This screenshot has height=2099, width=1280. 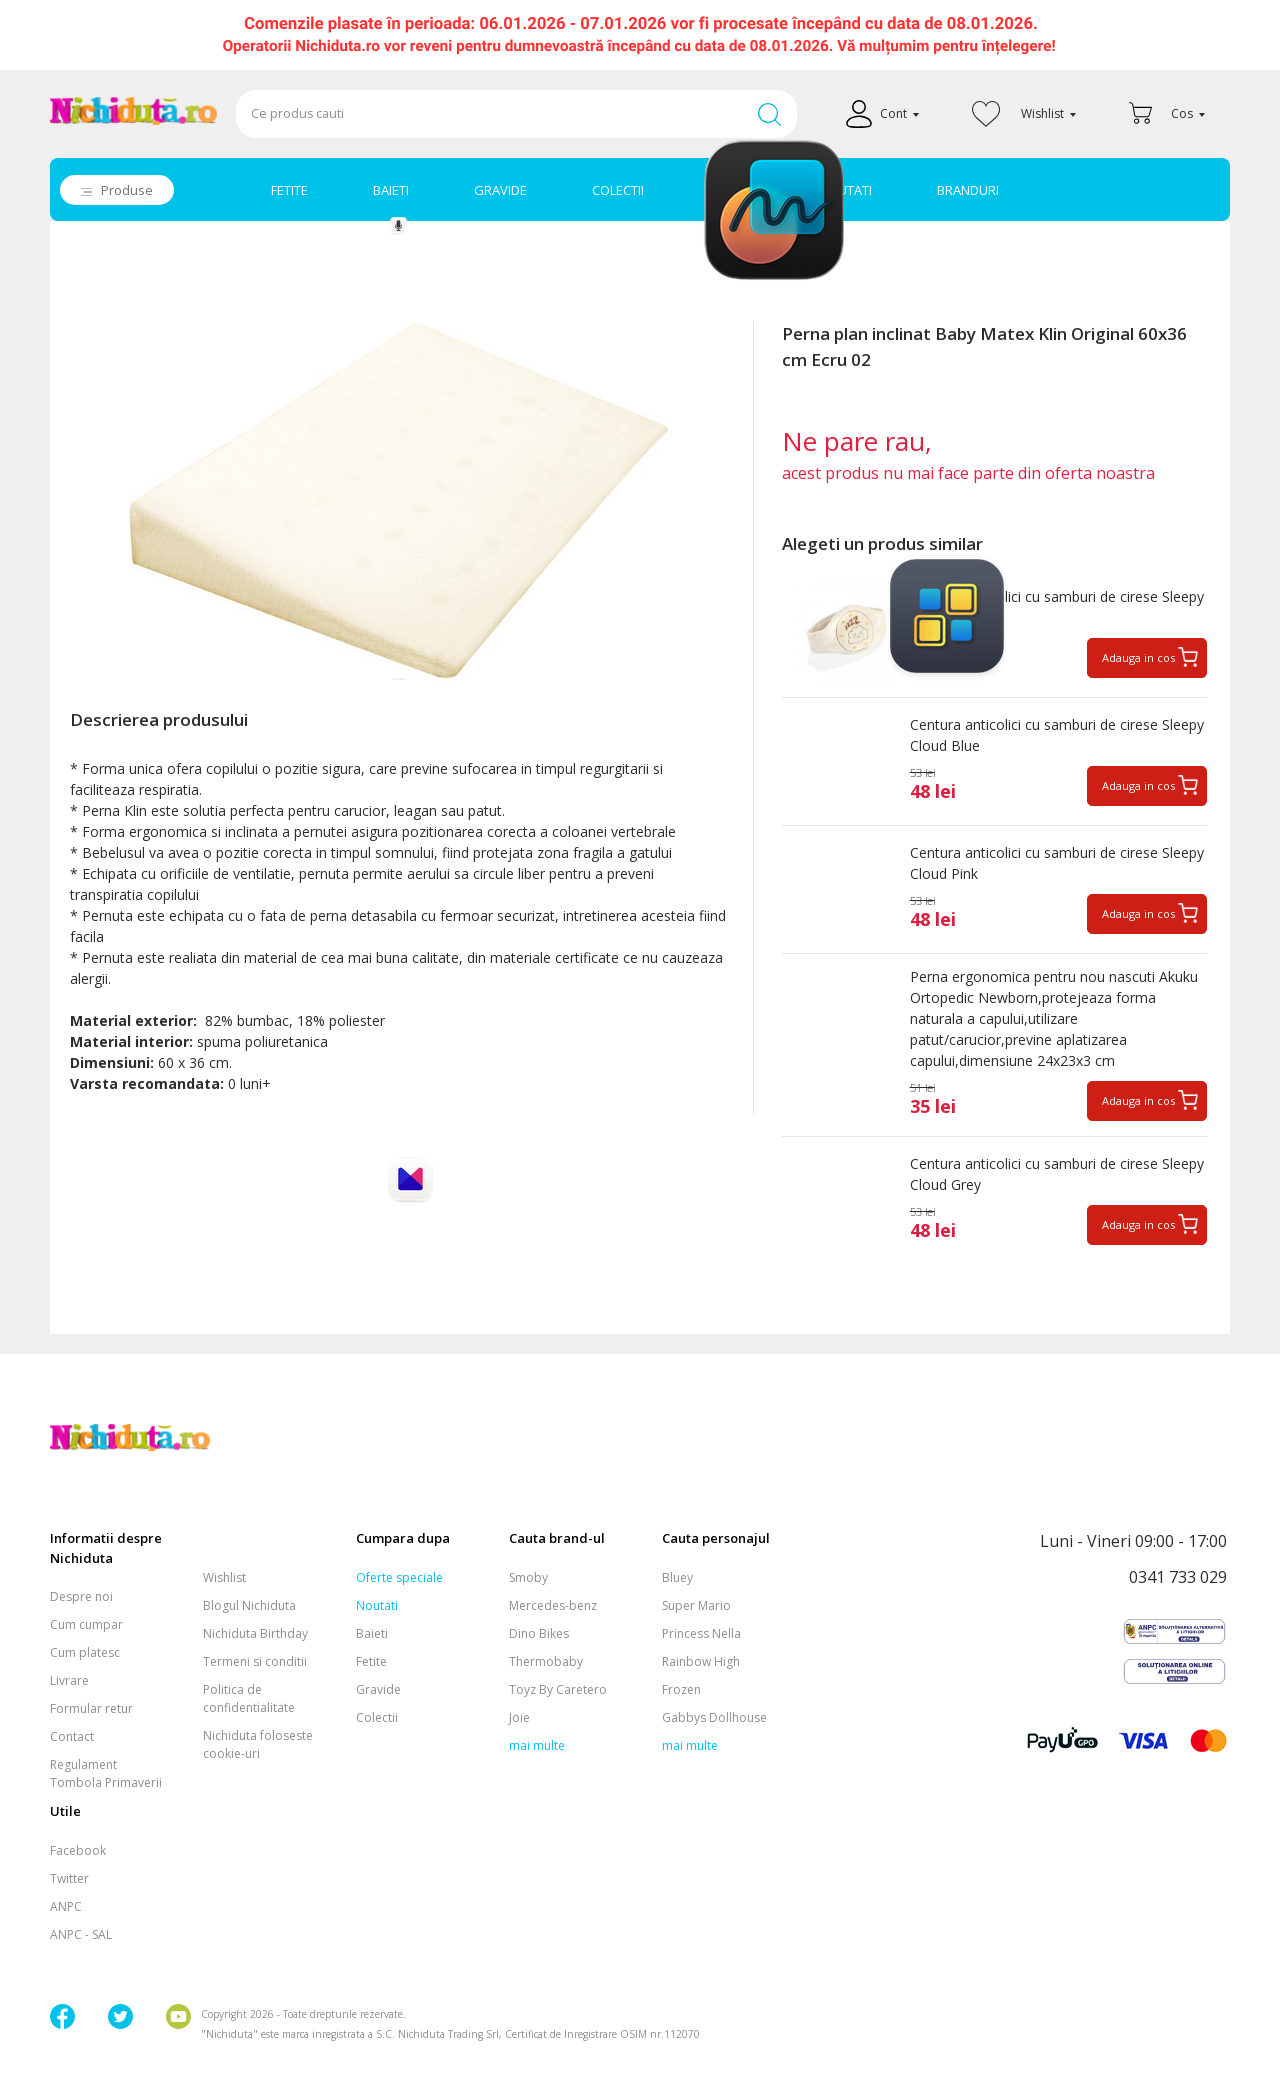 I want to click on open freeform app for brainstorming and sketching, so click(x=774, y=210).